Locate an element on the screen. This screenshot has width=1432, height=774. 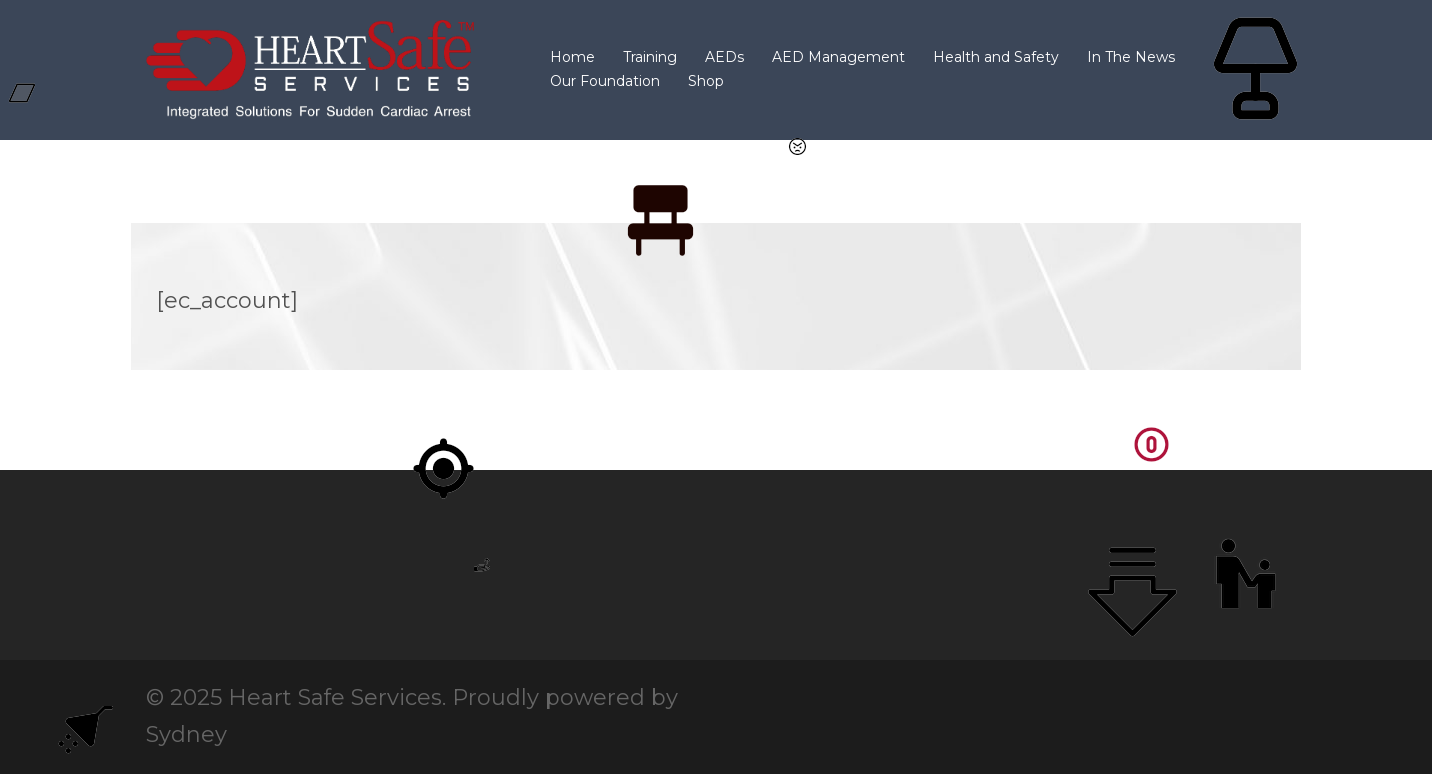
toggle desk lamp or lighting is located at coordinates (1255, 68).